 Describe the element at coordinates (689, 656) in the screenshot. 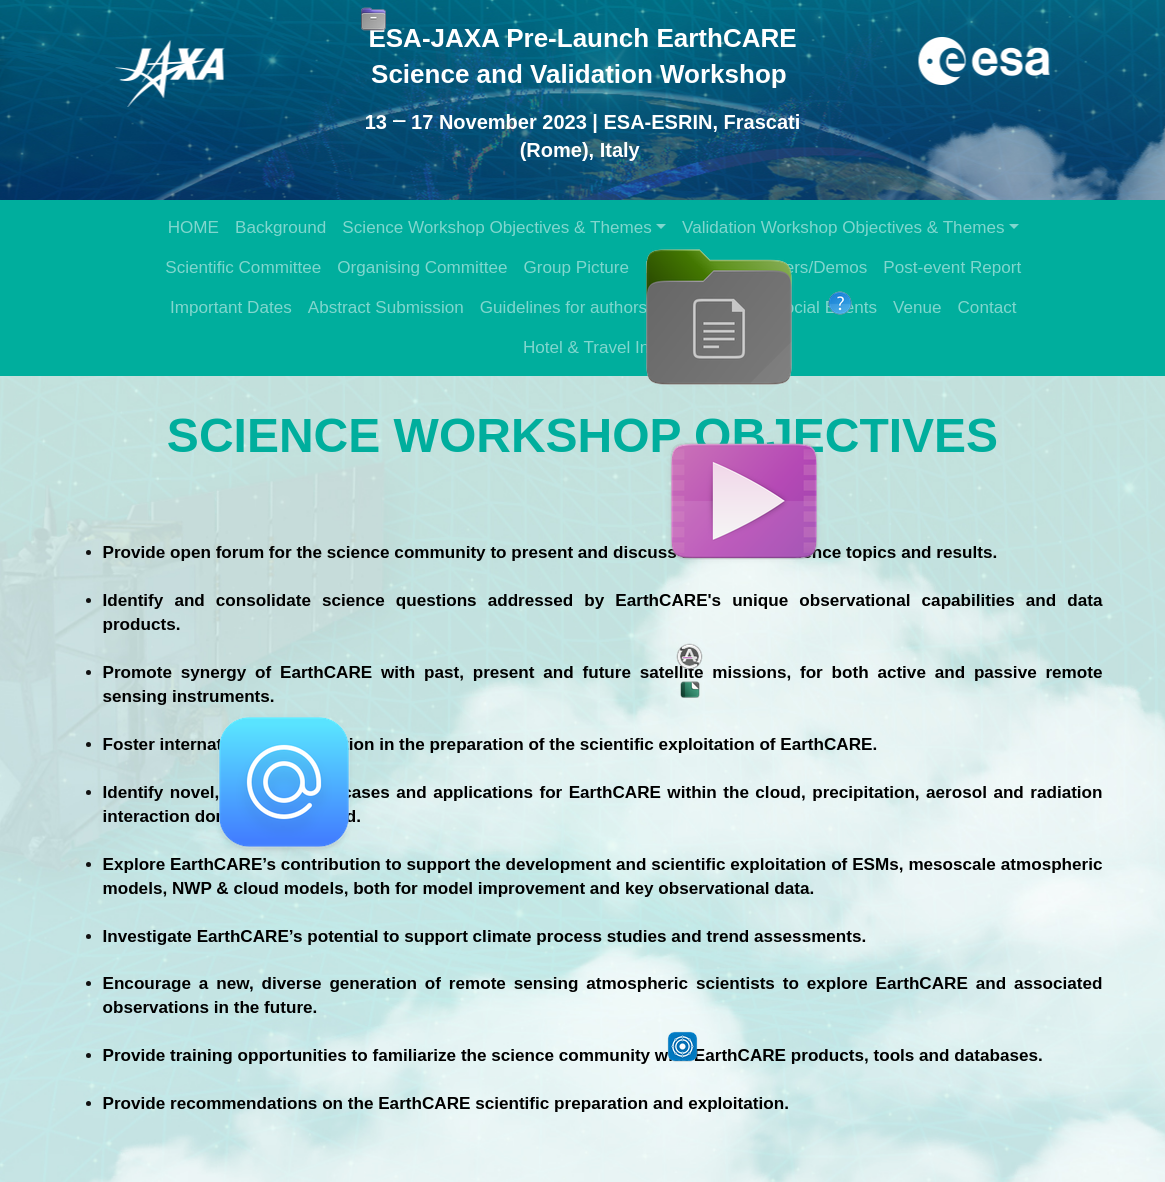

I see `check for available software updates` at that location.